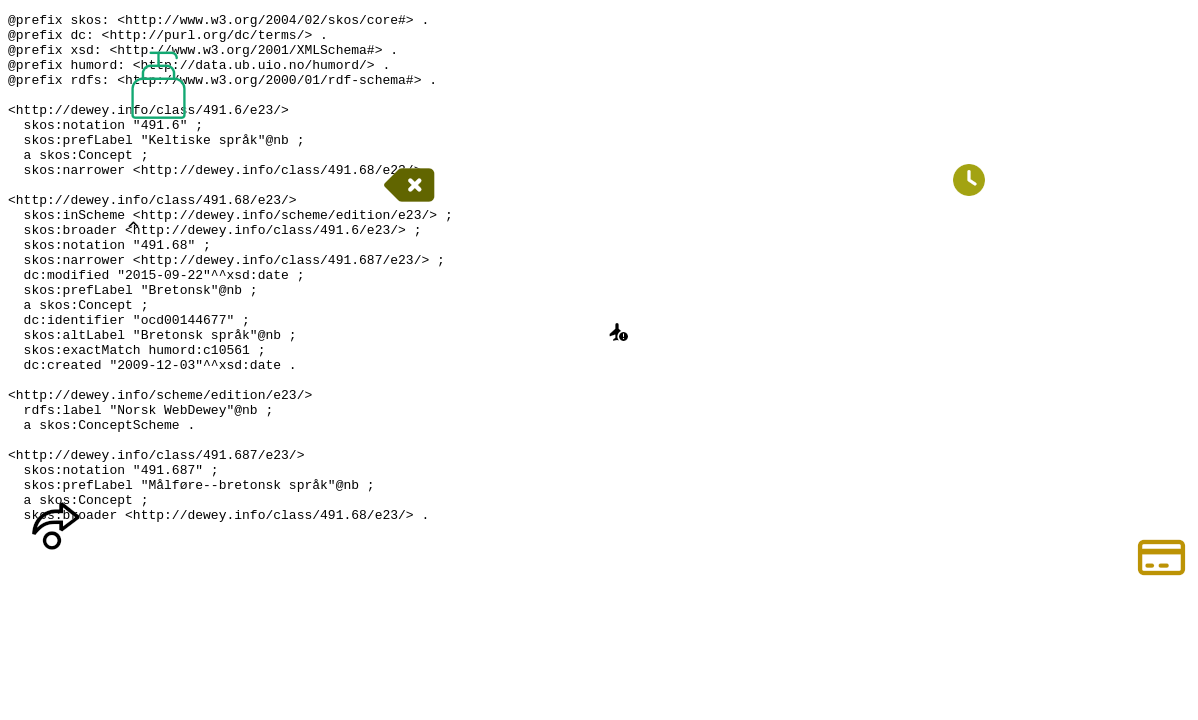 This screenshot has height=720, width=1198. Describe the element at coordinates (969, 180) in the screenshot. I see `view current time` at that location.